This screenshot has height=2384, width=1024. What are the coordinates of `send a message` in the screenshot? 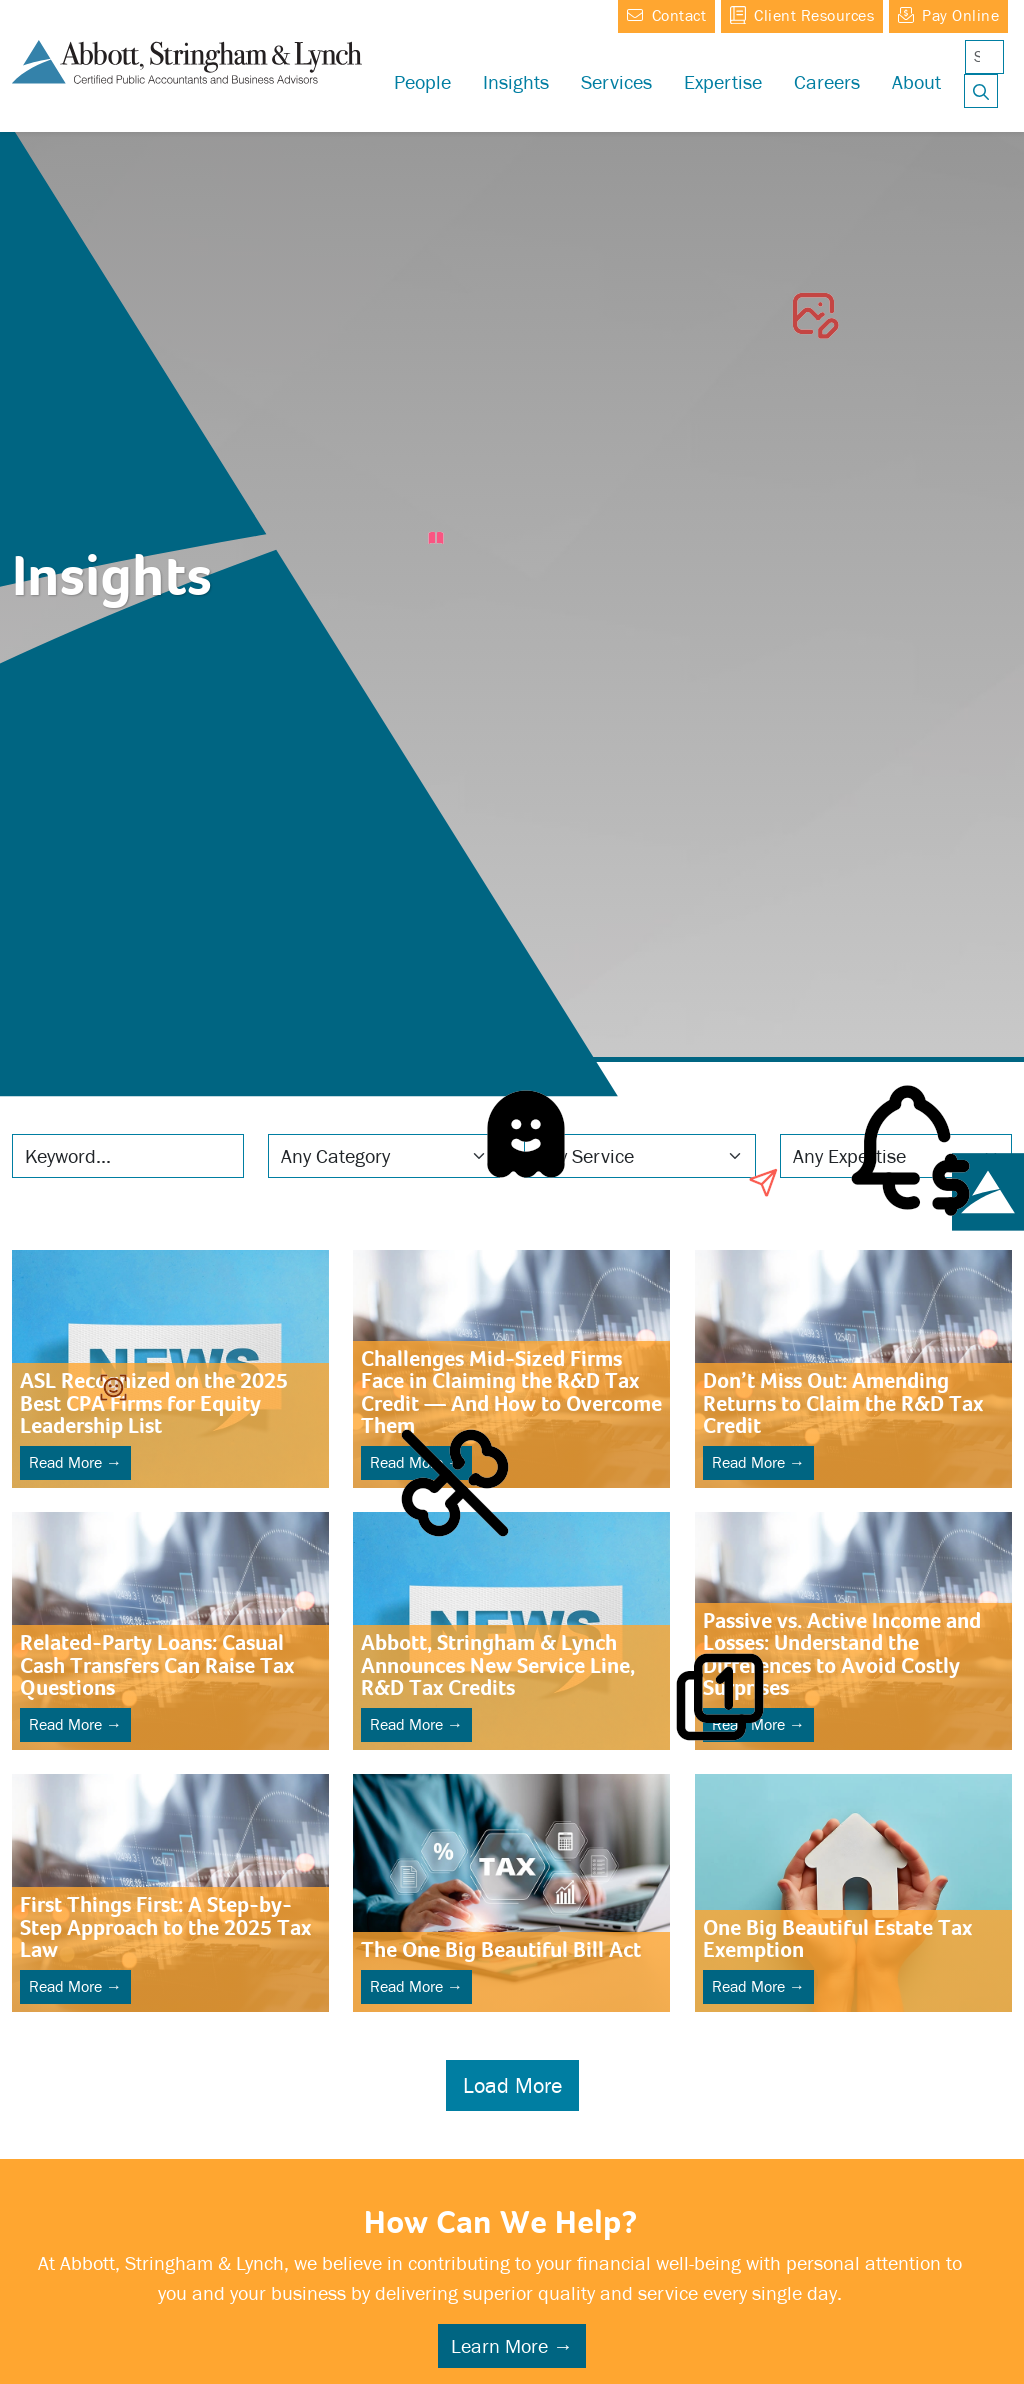 It's located at (763, 1183).